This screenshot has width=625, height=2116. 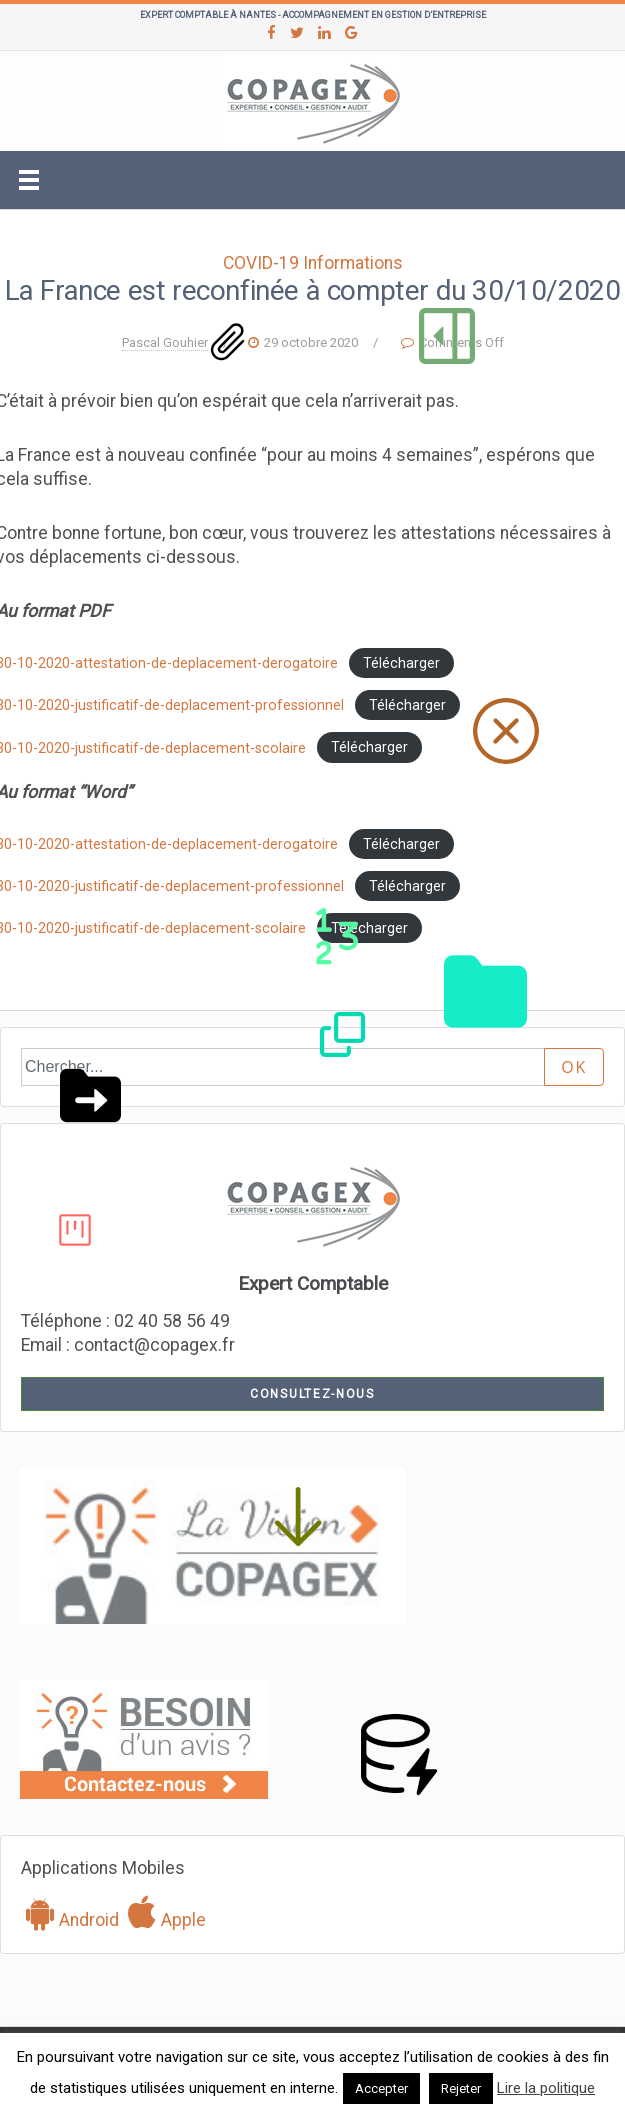 What do you see at coordinates (395, 1753) in the screenshot?
I see `access cached data or storage` at bounding box center [395, 1753].